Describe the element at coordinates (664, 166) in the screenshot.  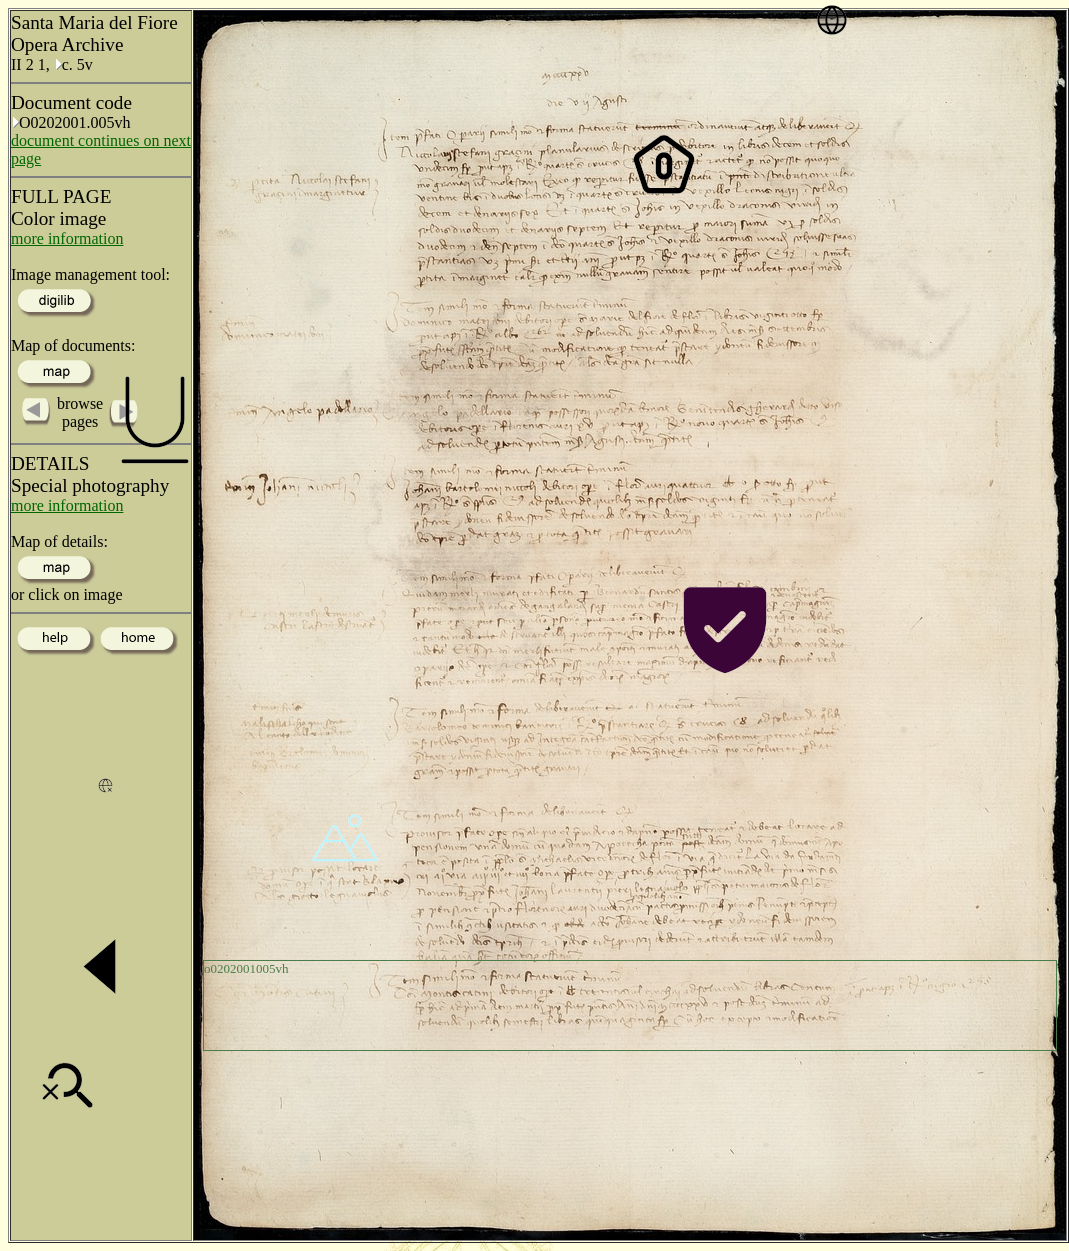
I see `indicates item zero or starting position in a sequence` at that location.